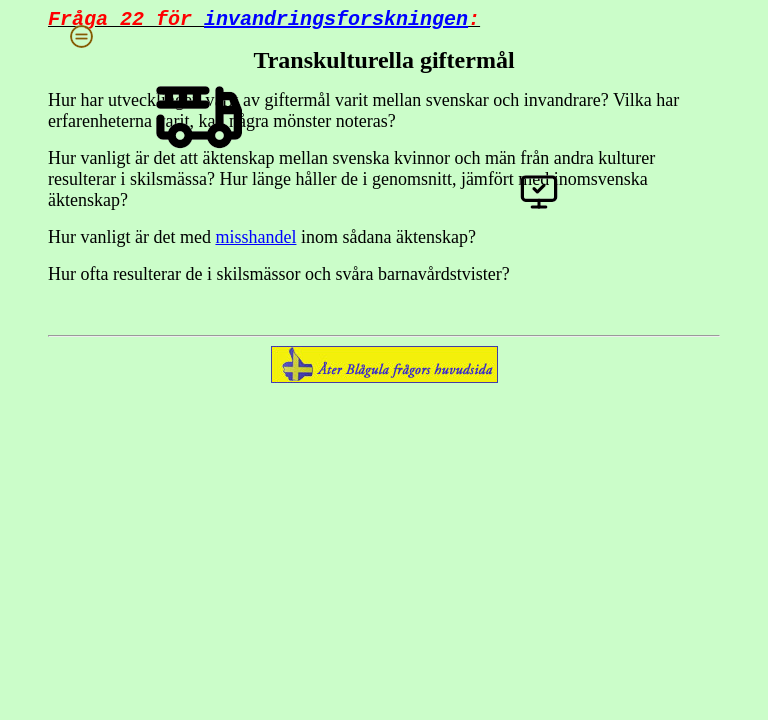 This screenshot has height=720, width=768. What do you see at coordinates (81, 36) in the screenshot?
I see `indicates equality or balanced state` at bounding box center [81, 36].